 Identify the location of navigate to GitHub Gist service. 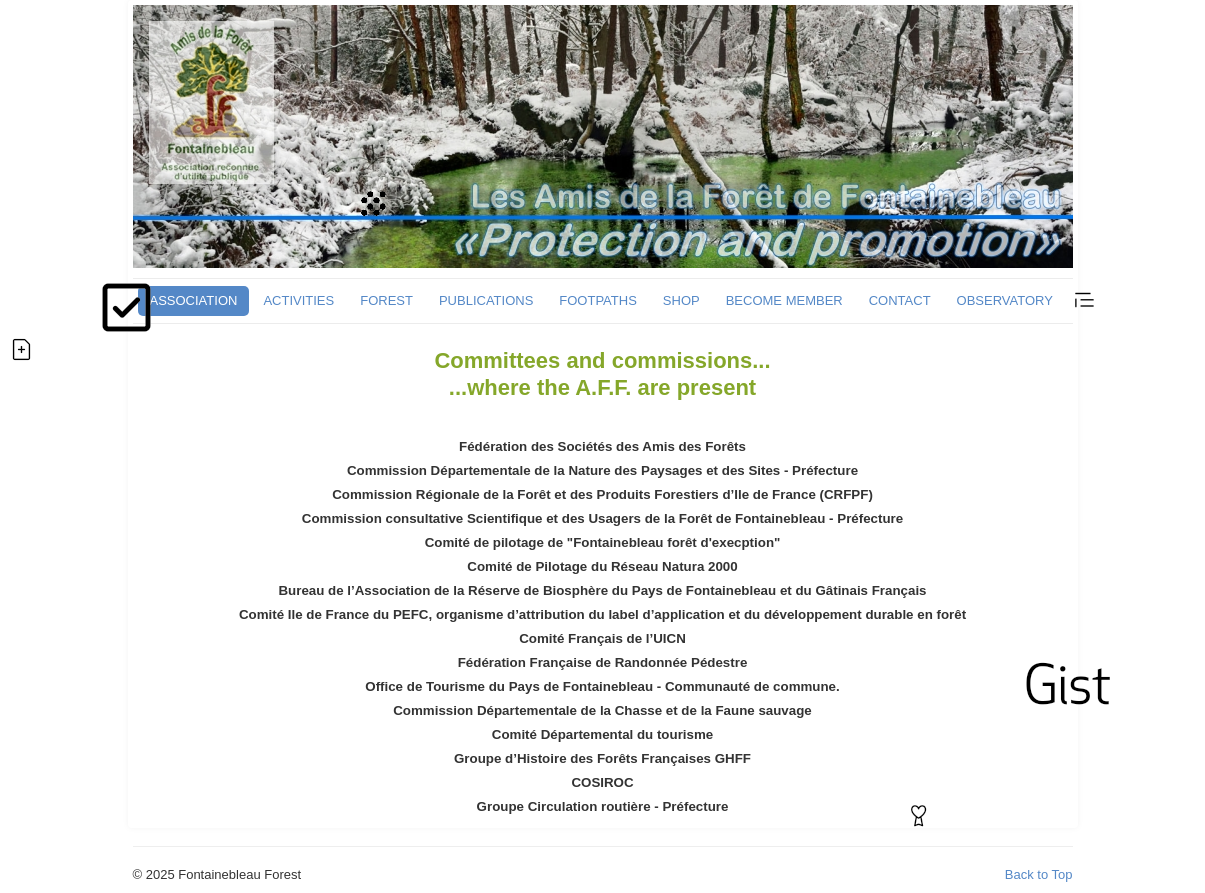
(1070, 683).